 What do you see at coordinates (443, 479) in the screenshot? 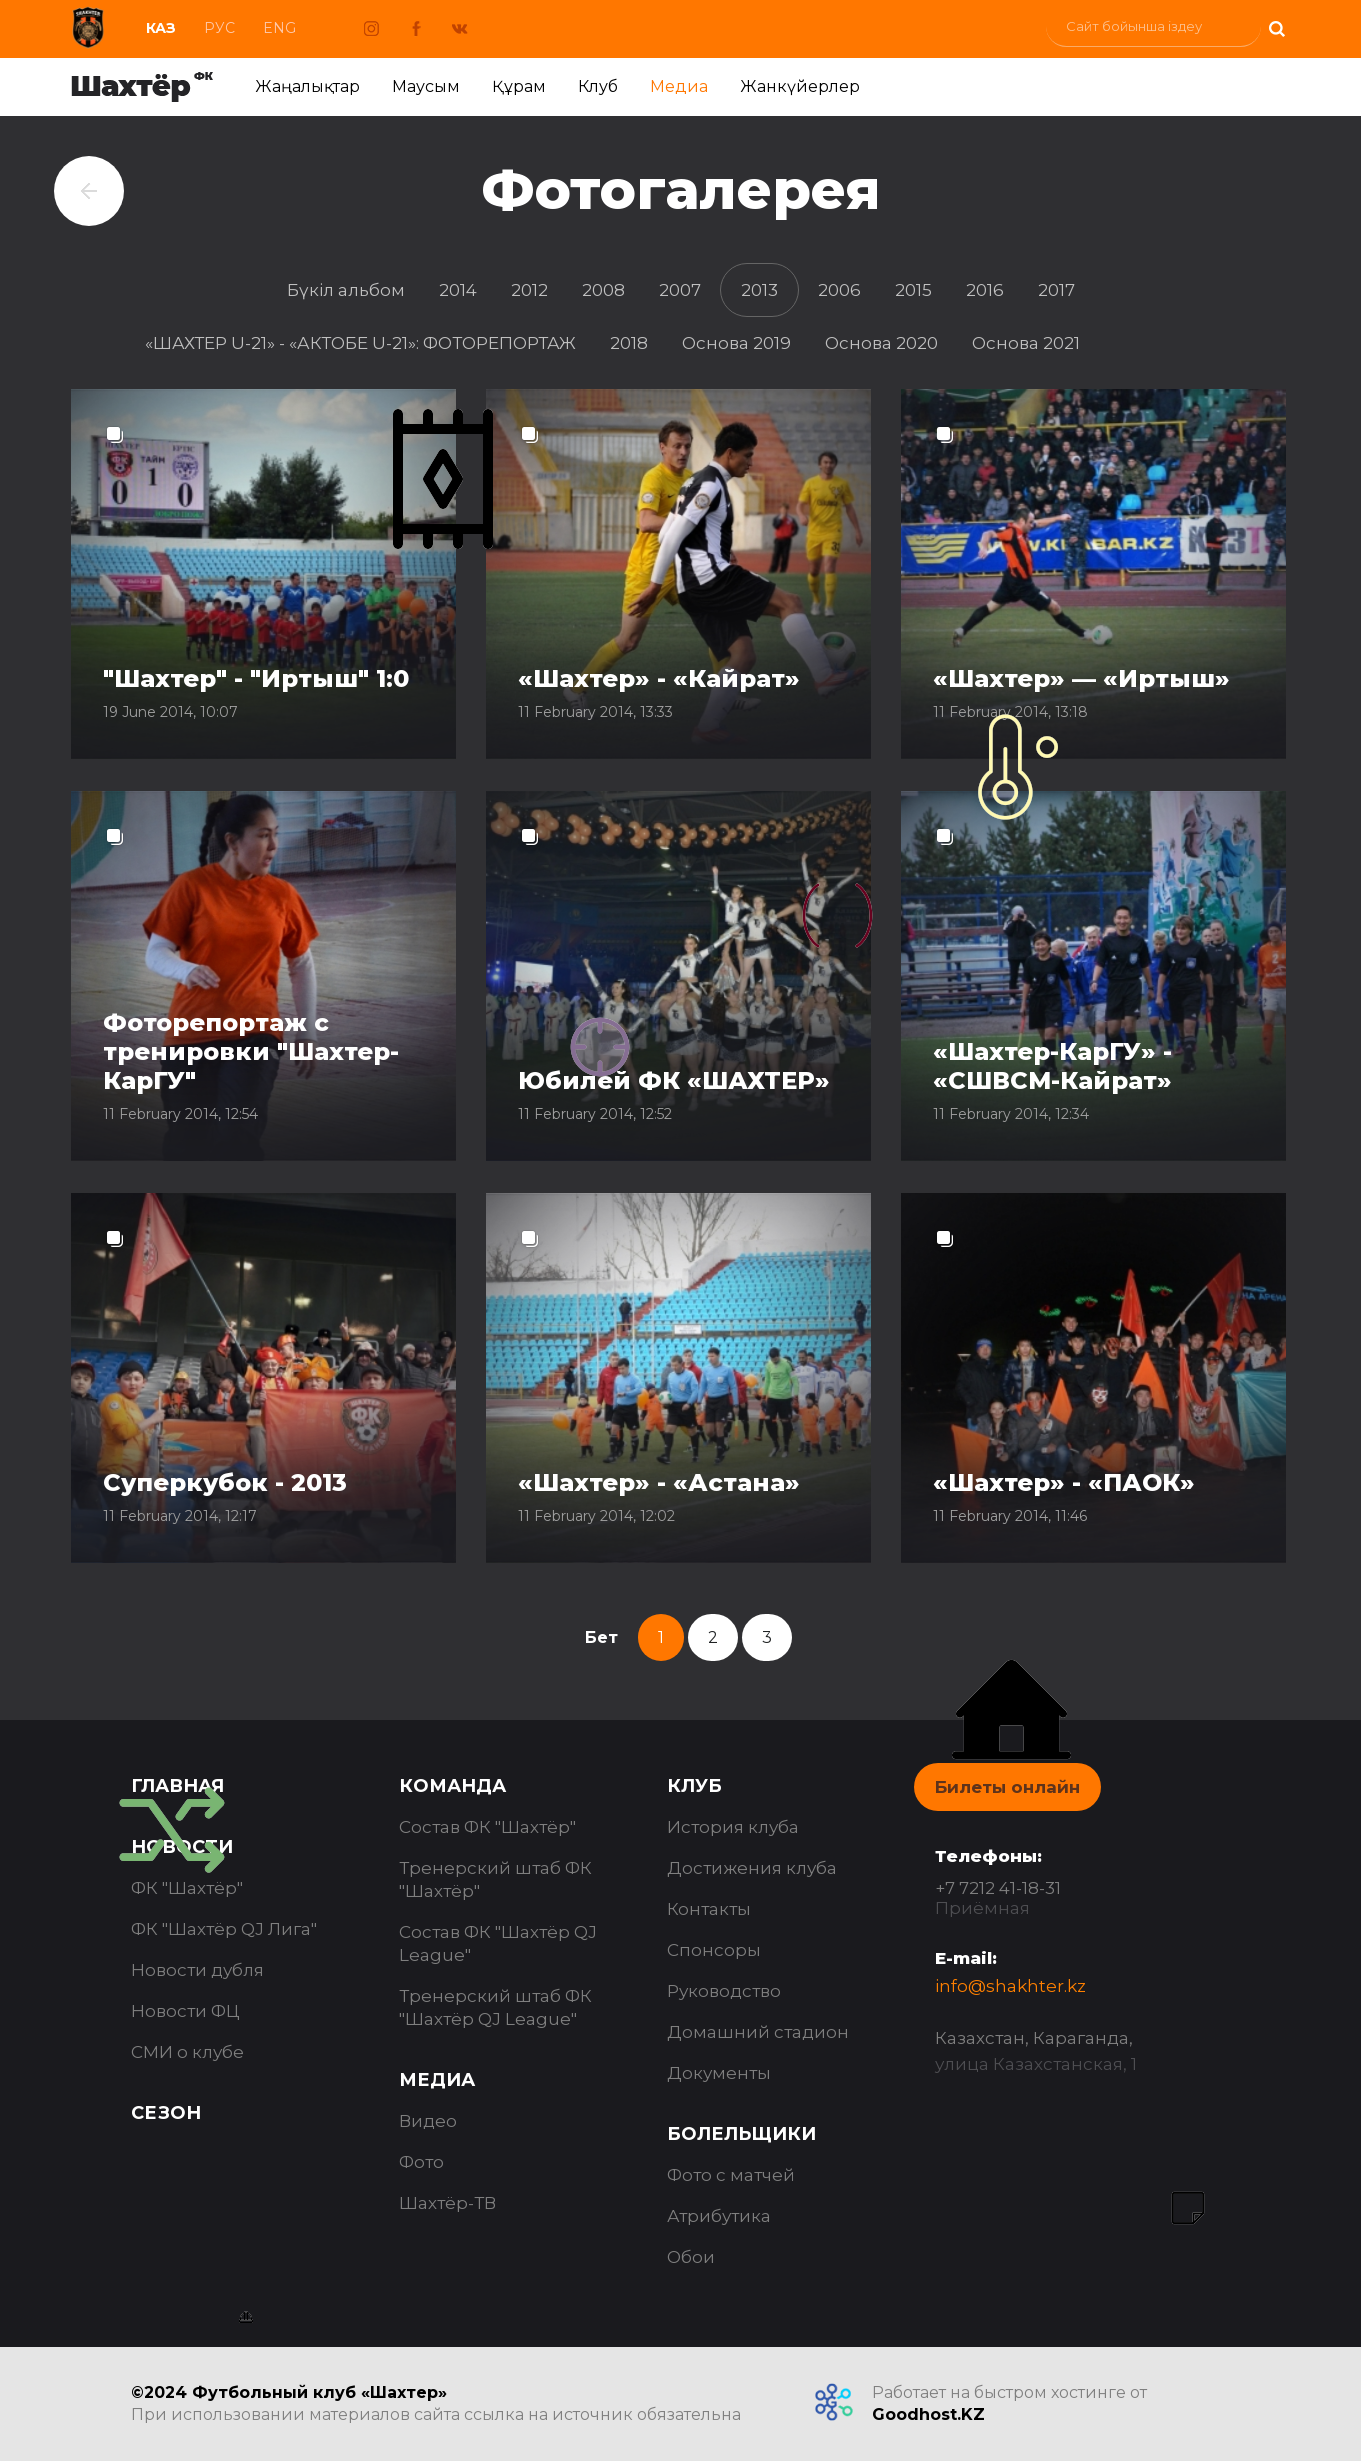
I see `view rug or carpet options` at bounding box center [443, 479].